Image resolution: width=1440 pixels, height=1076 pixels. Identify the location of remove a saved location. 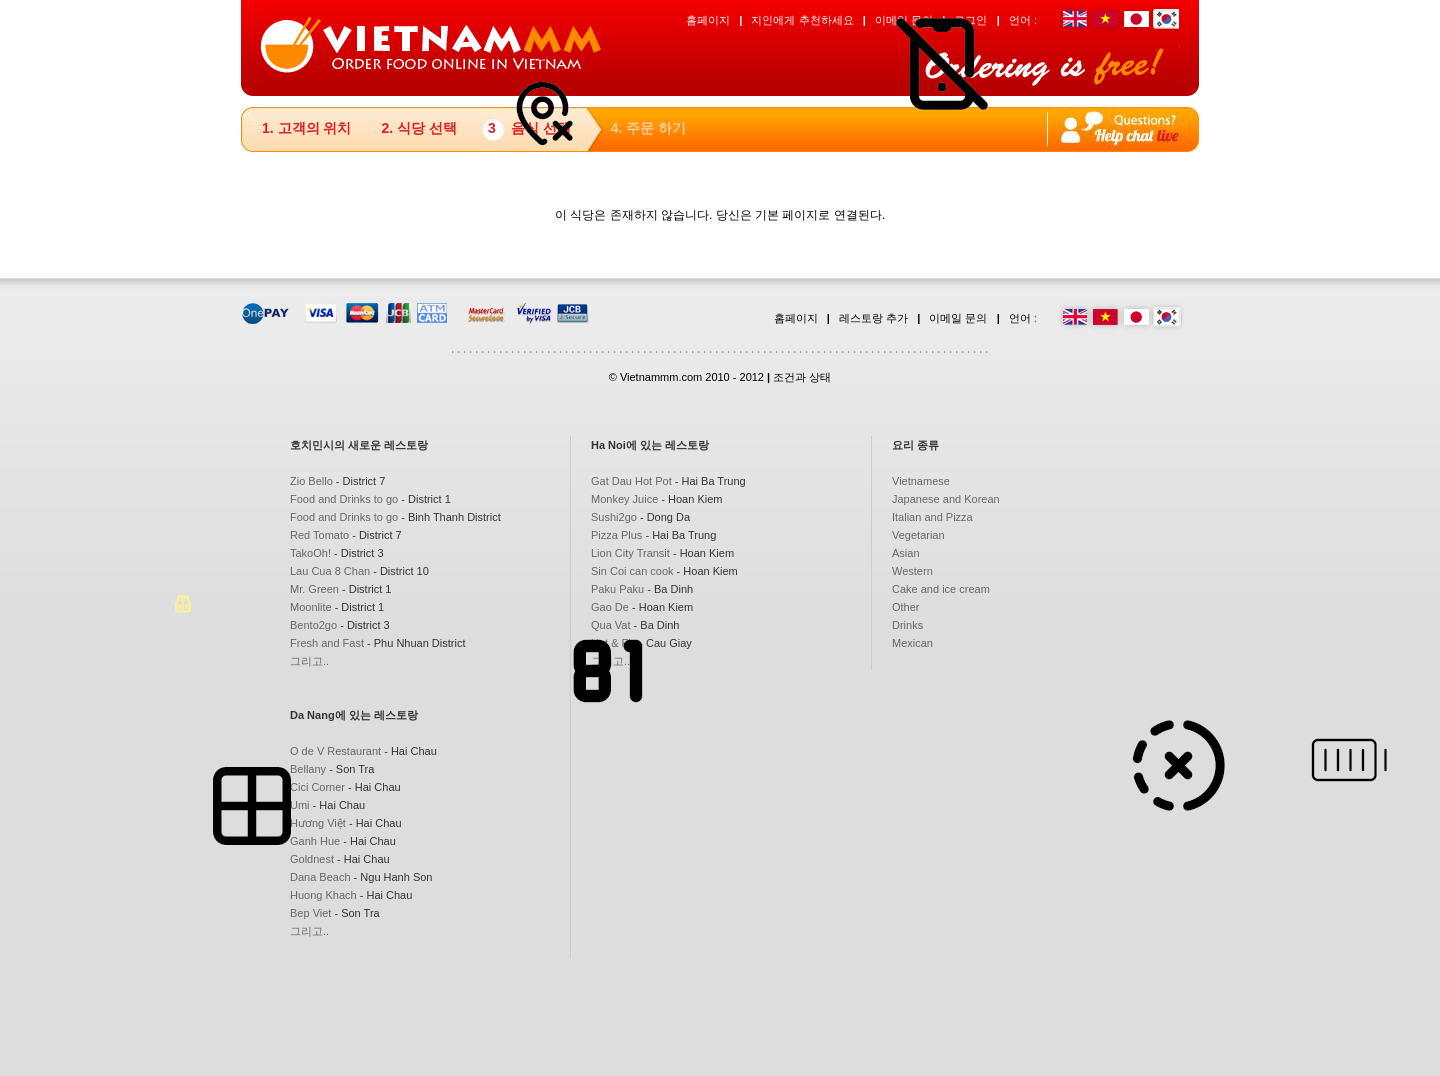
(542, 113).